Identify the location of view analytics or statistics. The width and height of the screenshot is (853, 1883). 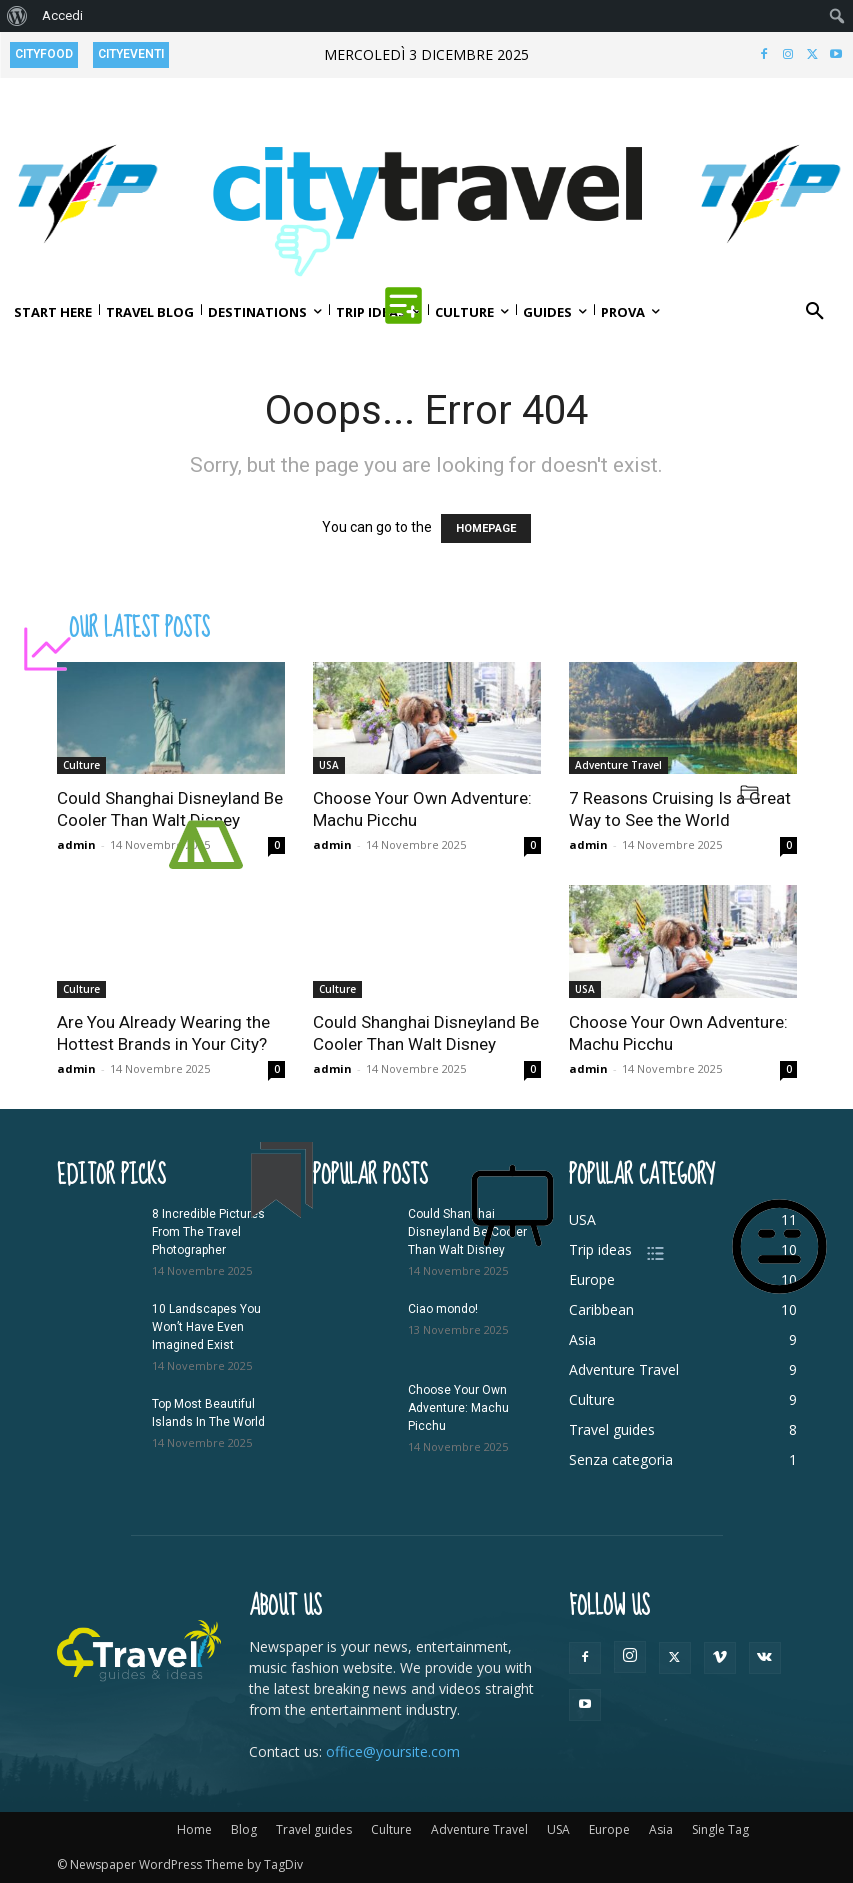
(48, 649).